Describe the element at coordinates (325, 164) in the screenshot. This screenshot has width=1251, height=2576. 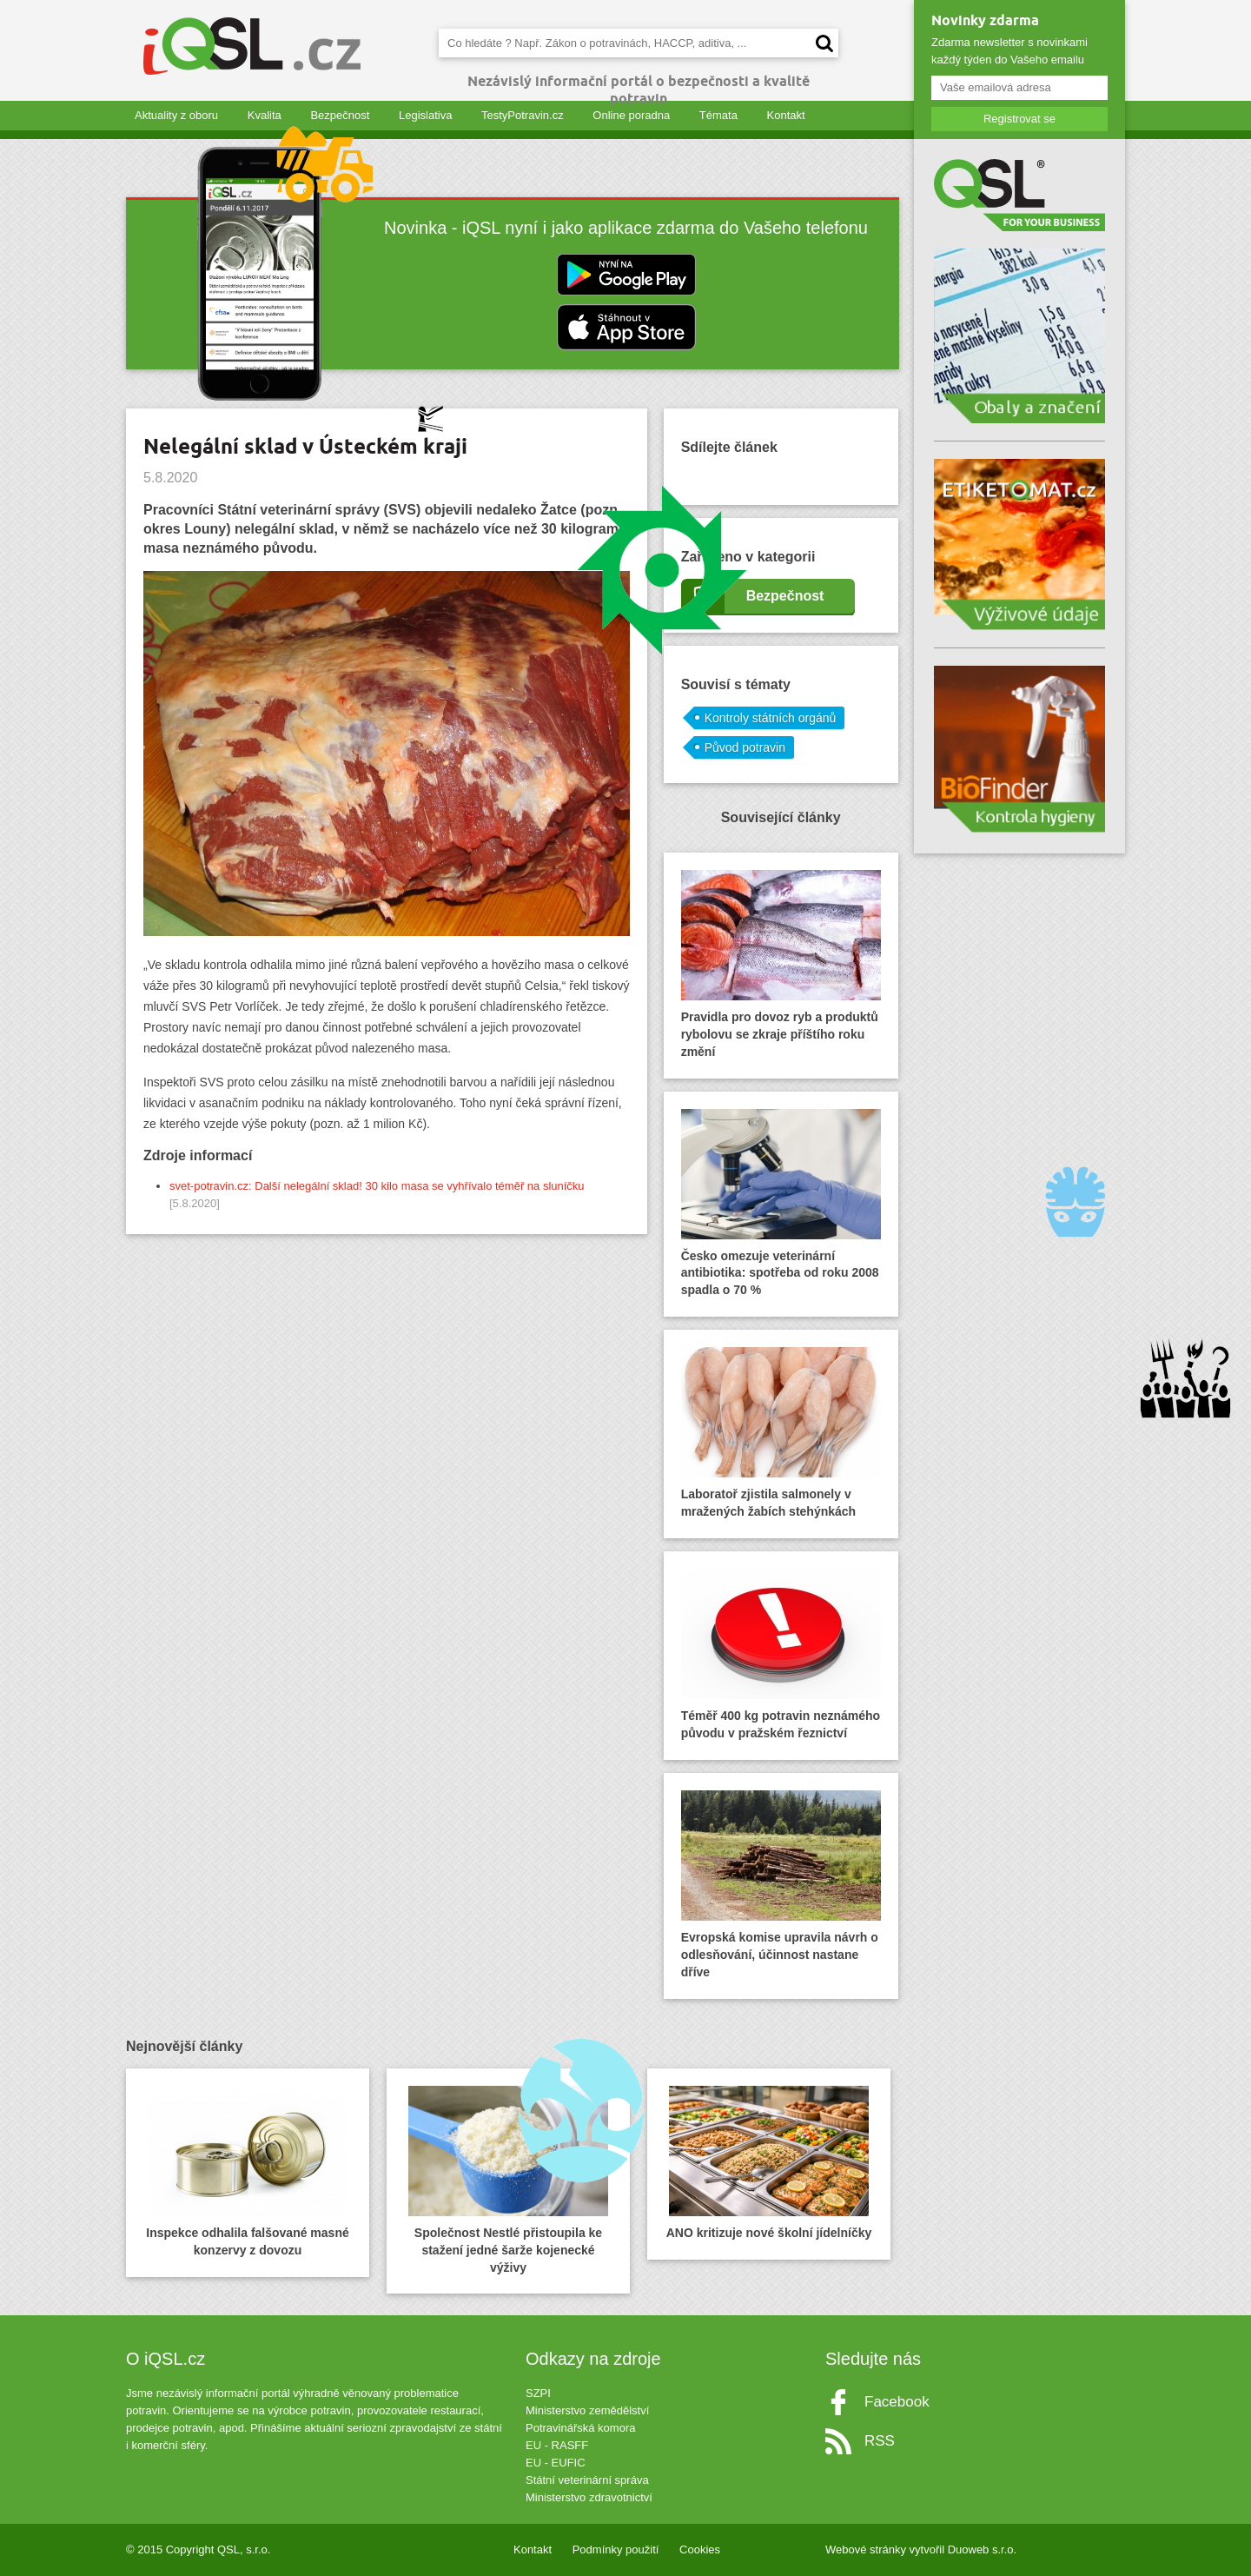
I see `mining truck or haul truck used in resource extraction games` at that location.